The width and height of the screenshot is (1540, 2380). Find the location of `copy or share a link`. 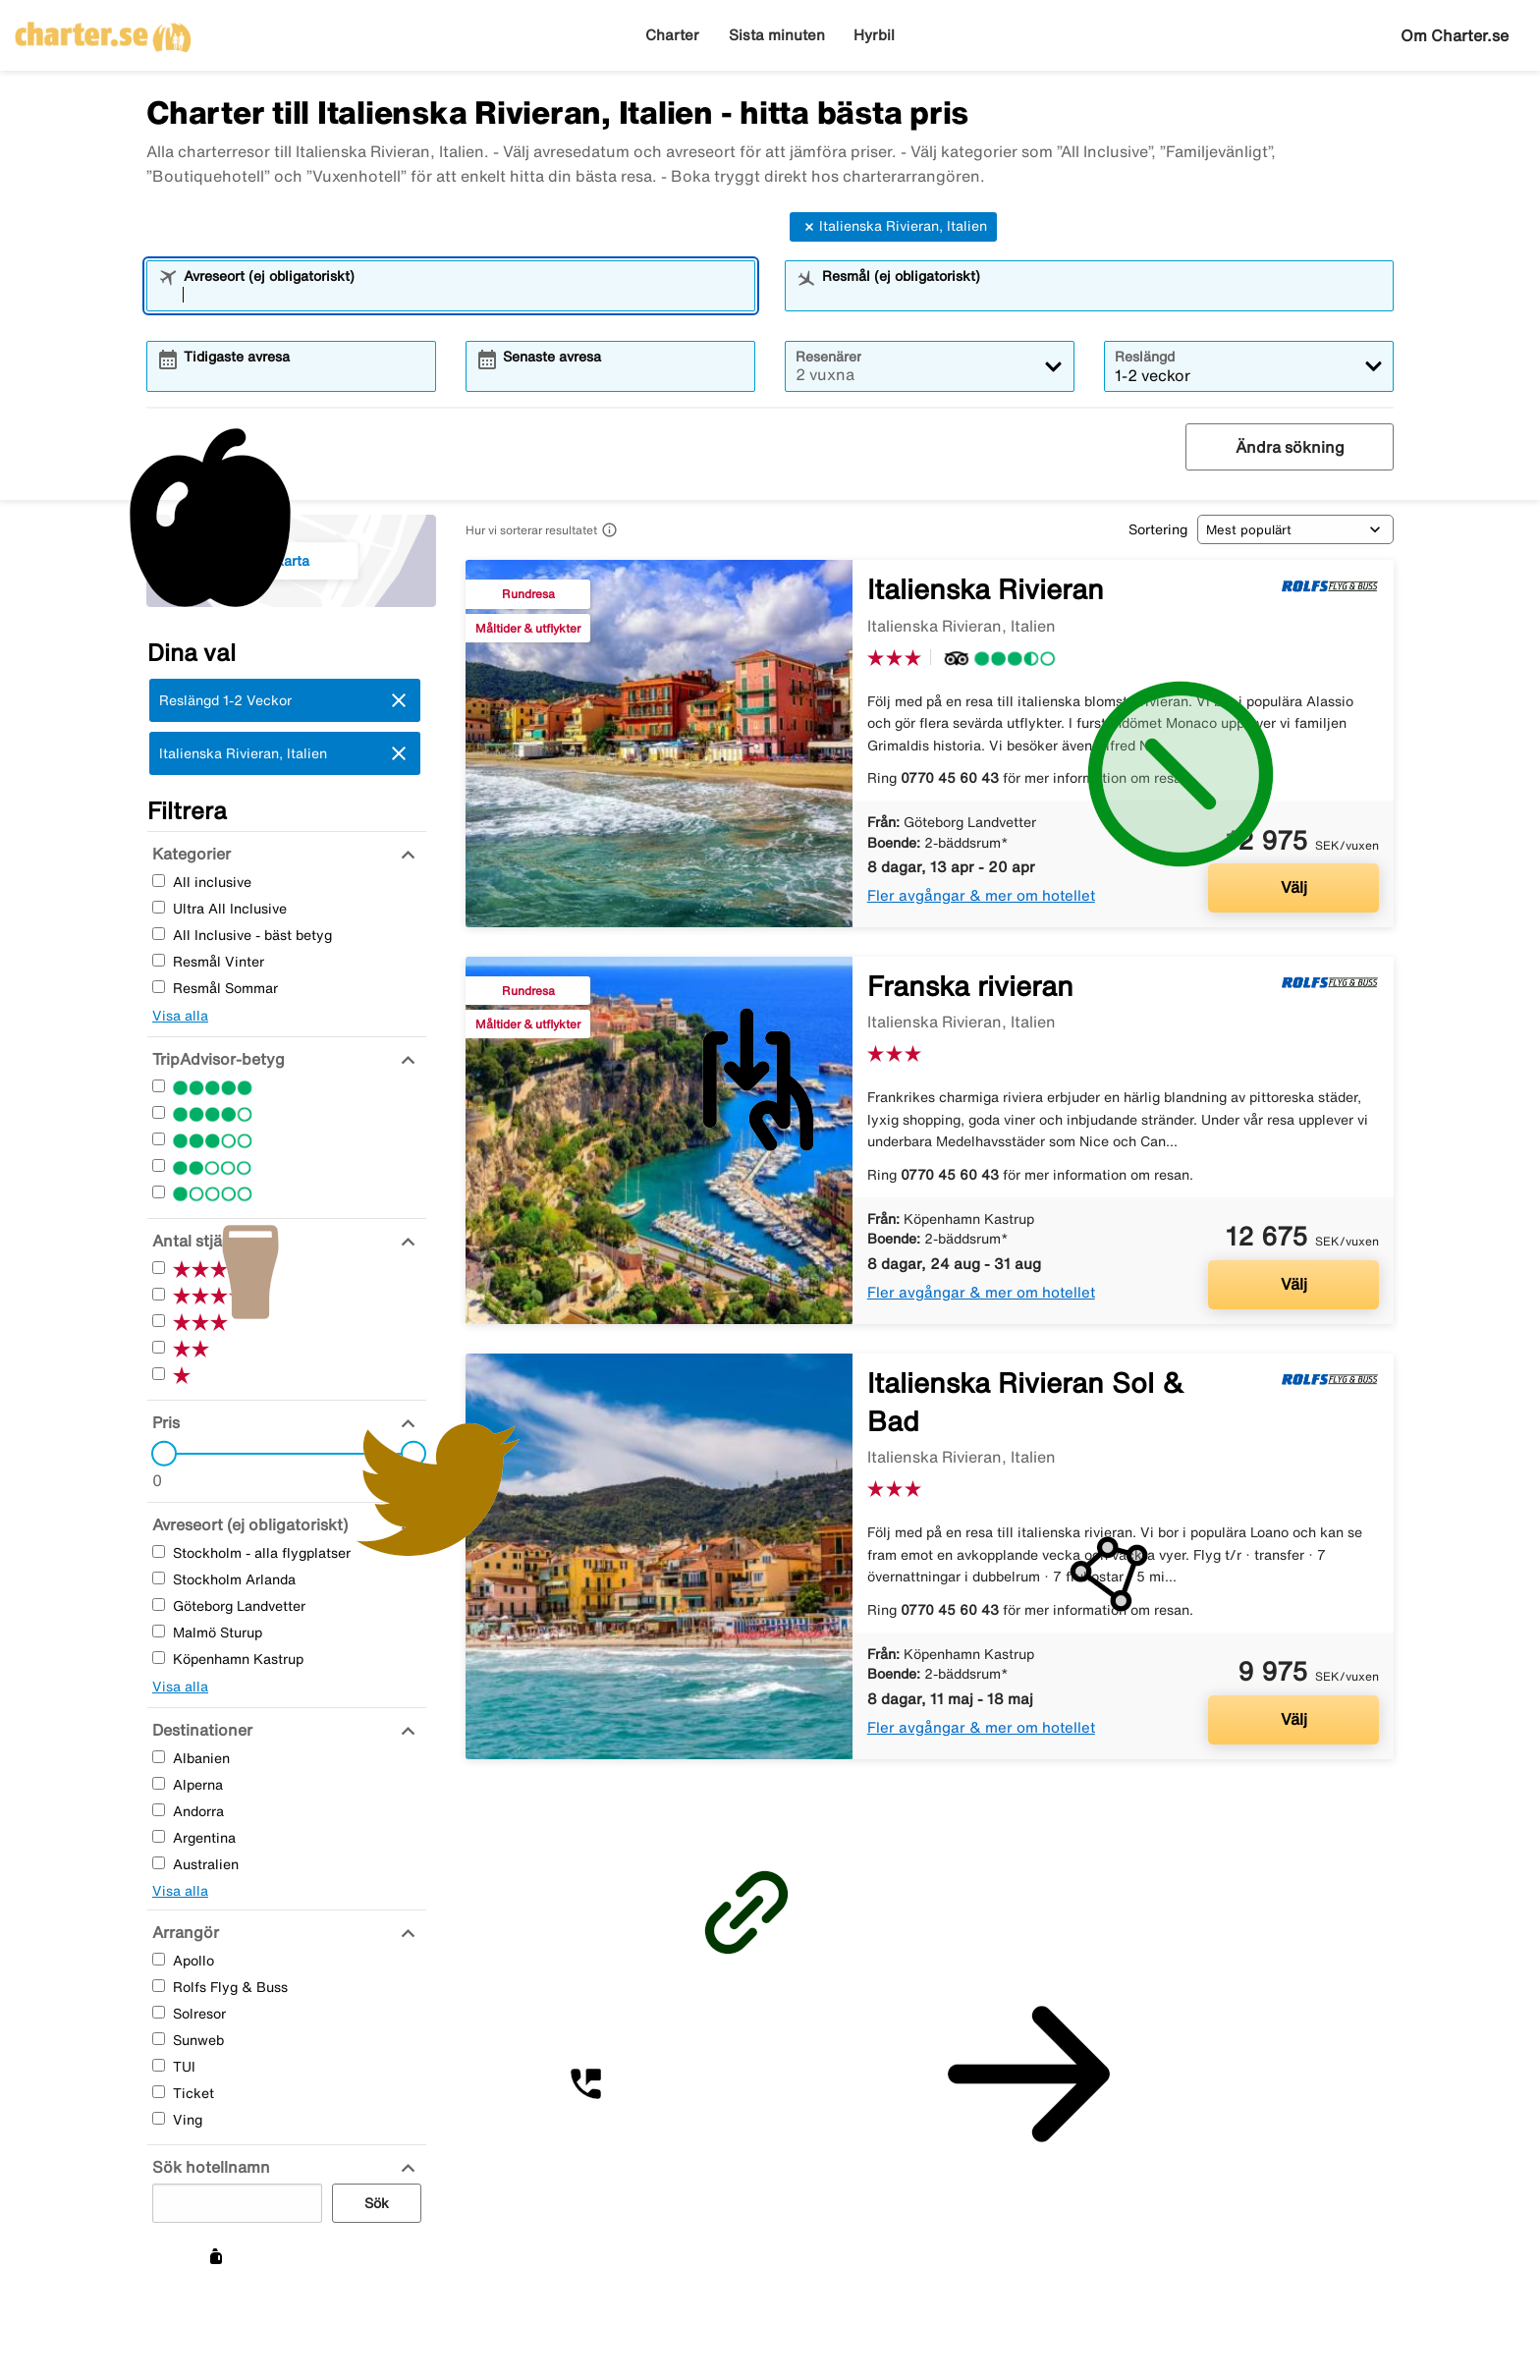

copy or share a link is located at coordinates (746, 1912).